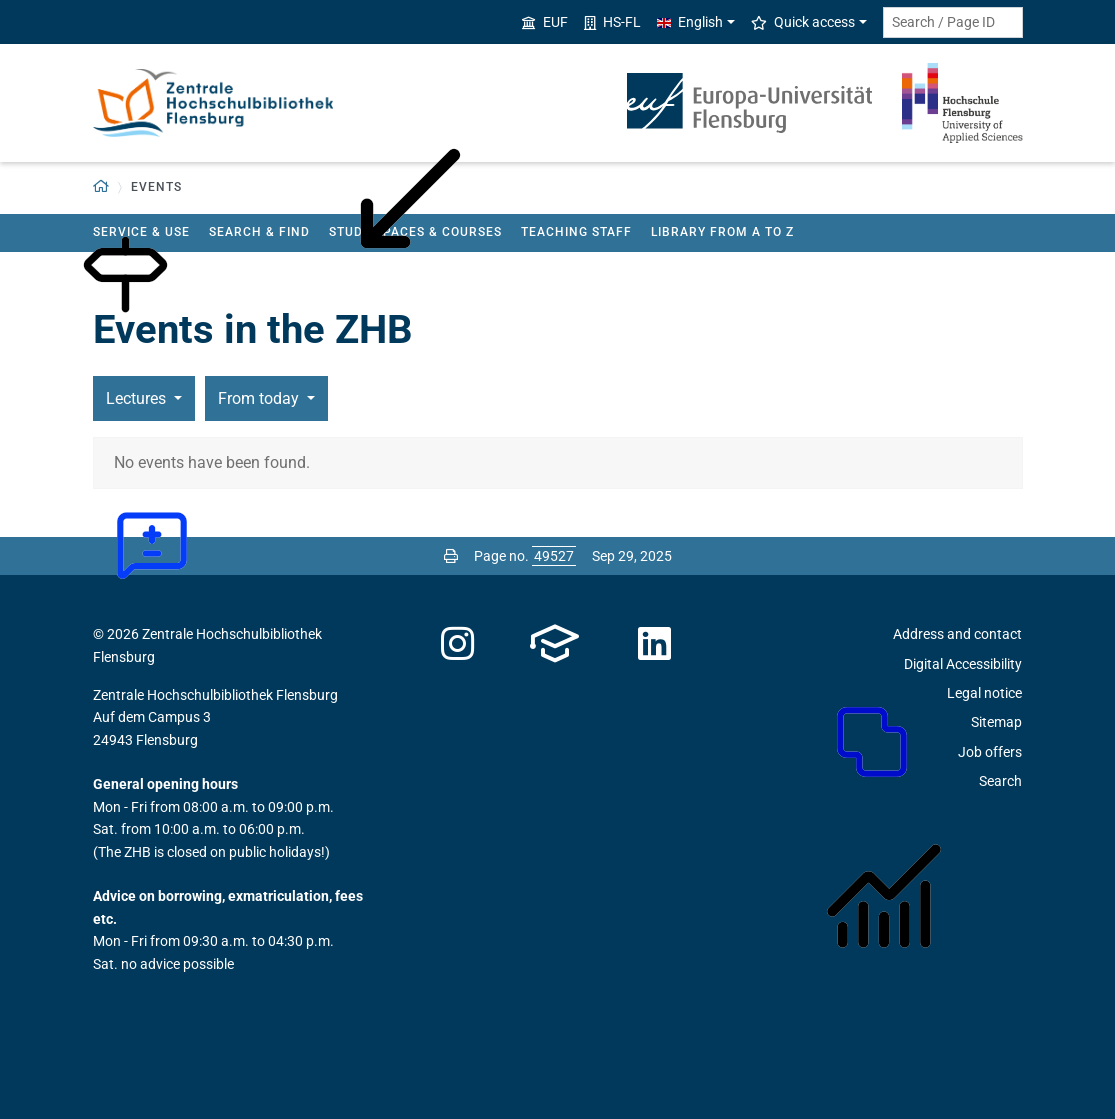 This screenshot has height=1119, width=1115. I want to click on access navigation or directions, so click(125, 274).